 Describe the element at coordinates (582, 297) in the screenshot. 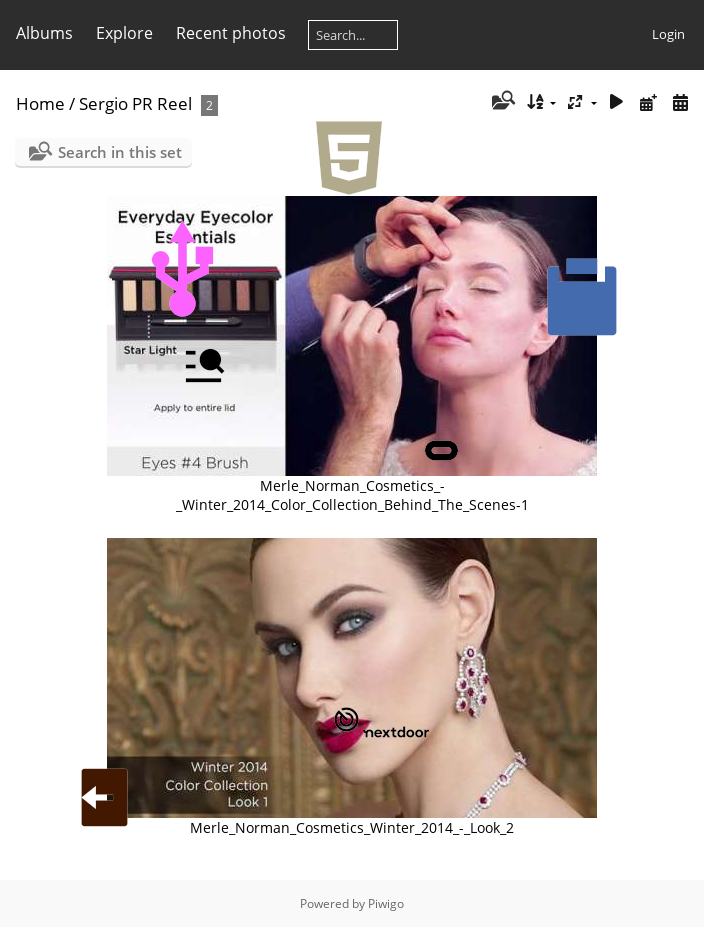

I see `copy content to clipboard` at that location.